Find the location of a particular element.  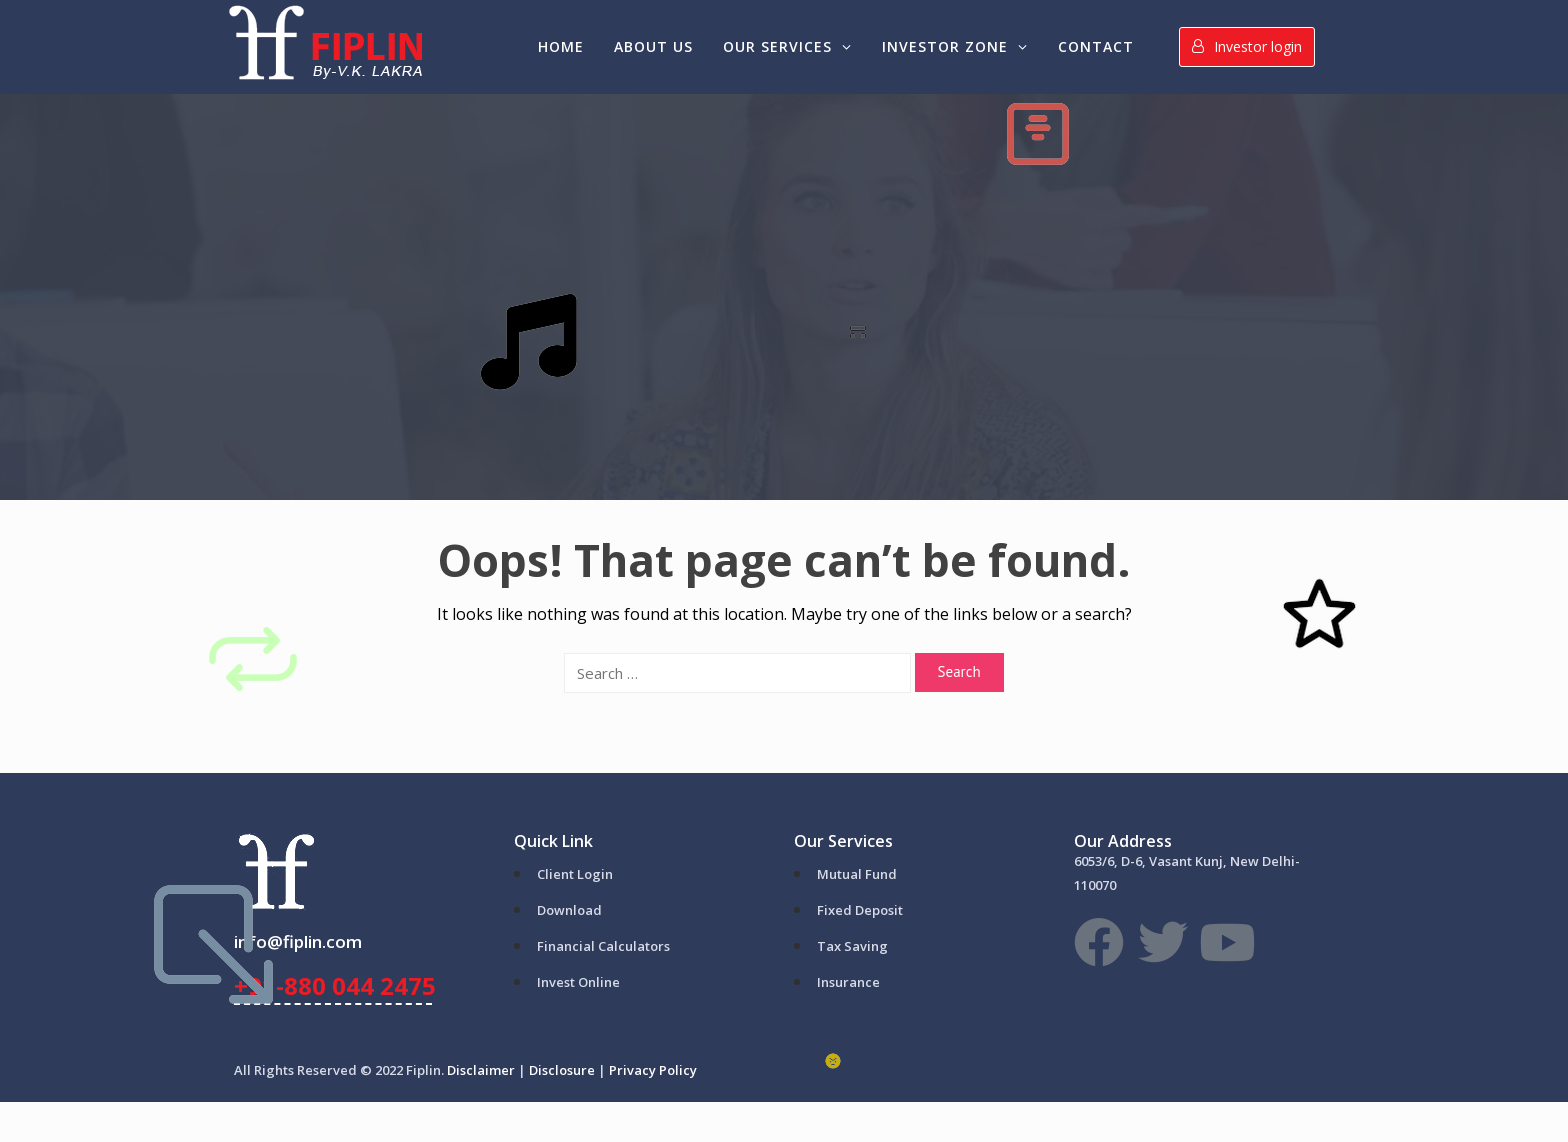

enable repeat mode for playback is located at coordinates (253, 659).